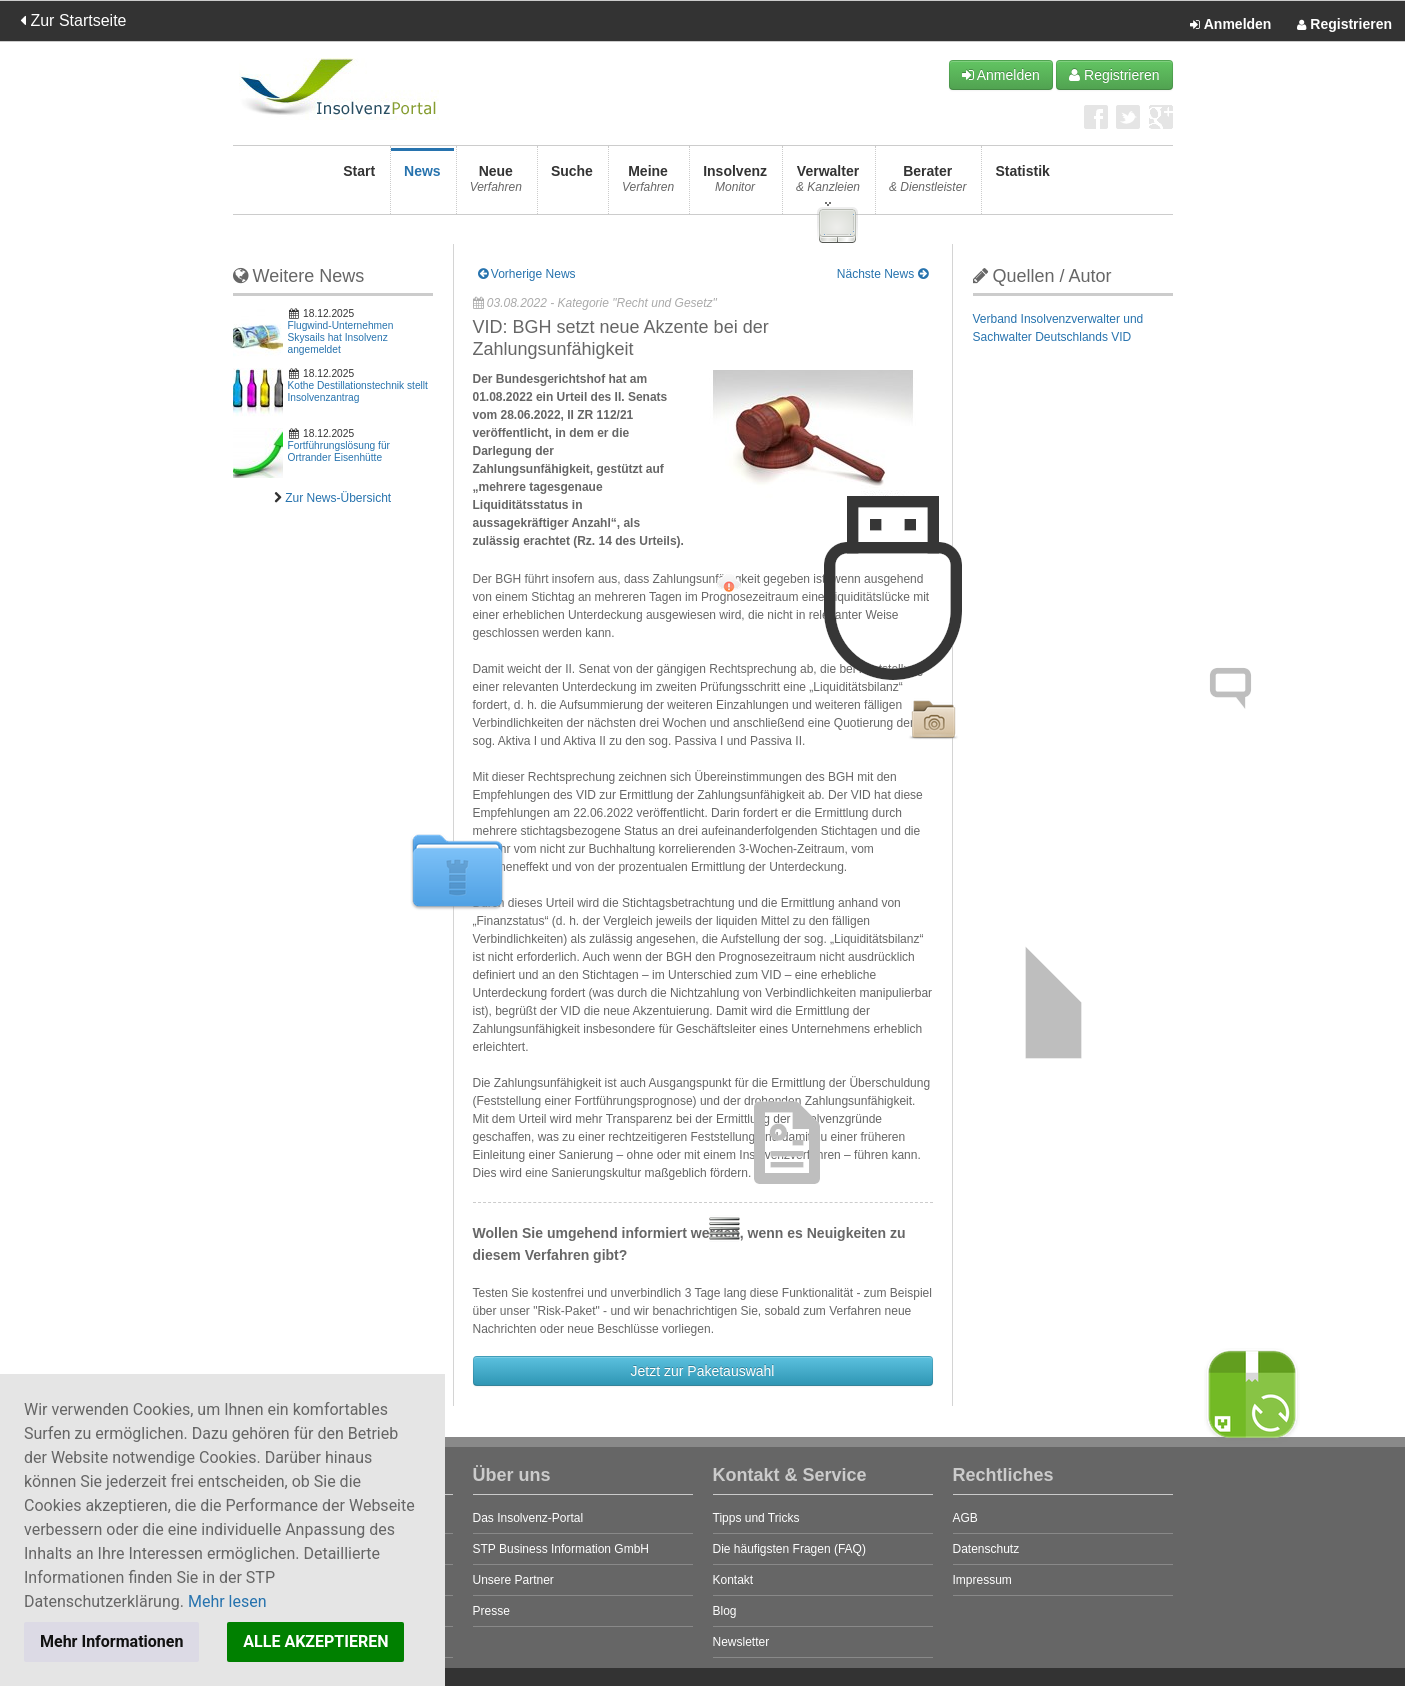 This screenshot has width=1405, height=1686. What do you see at coordinates (729, 582) in the screenshot?
I see `severe weather alert notification` at bounding box center [729, 582].